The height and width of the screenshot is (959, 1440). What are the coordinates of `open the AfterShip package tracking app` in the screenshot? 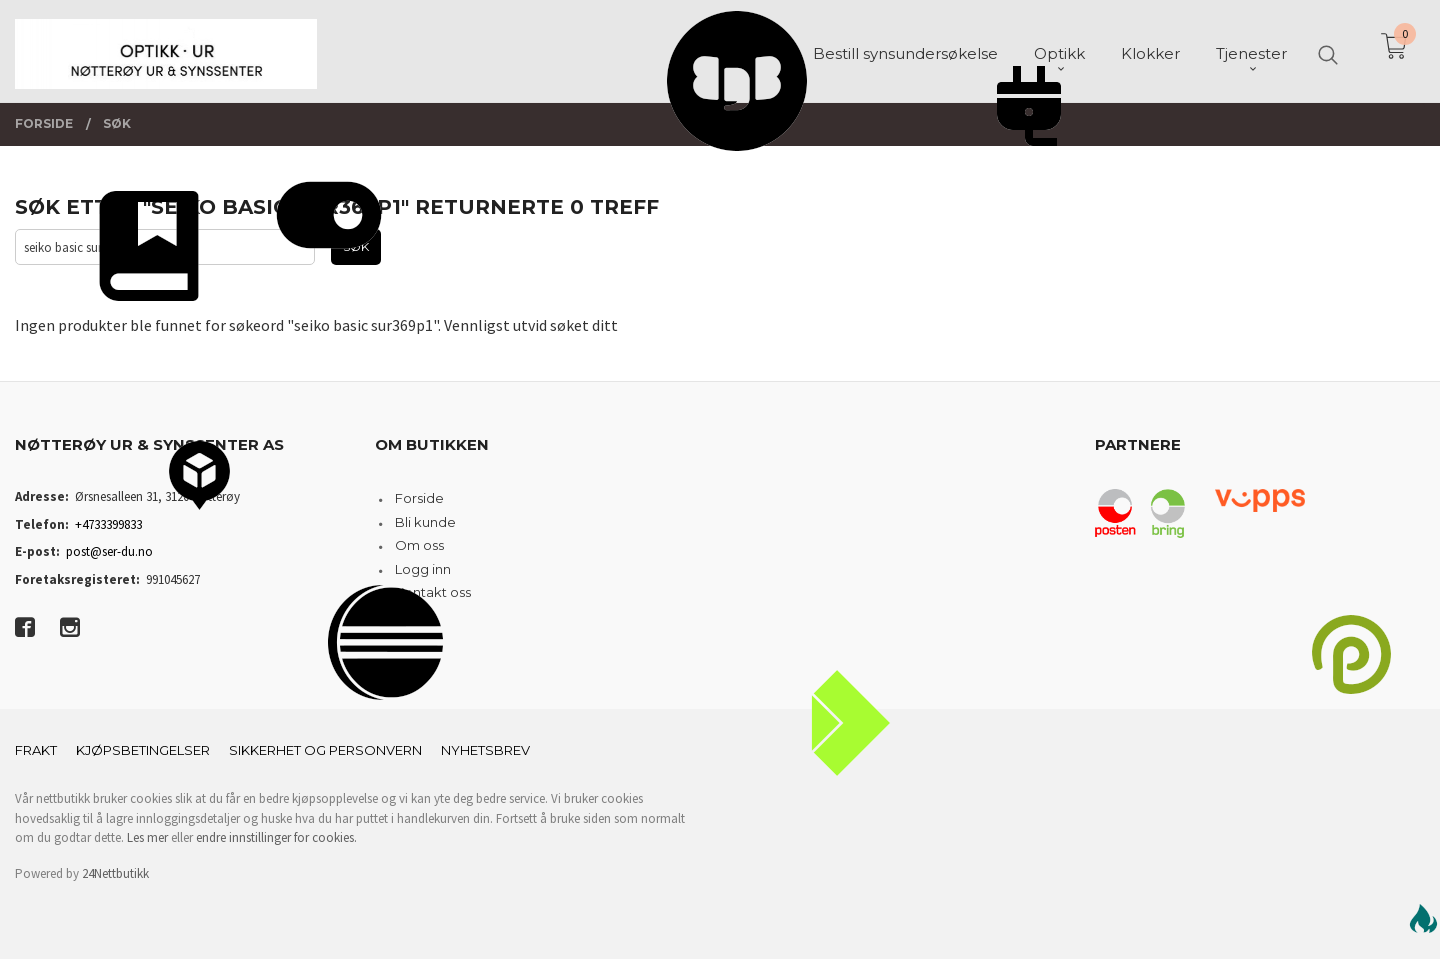 It's located at (199, 475).